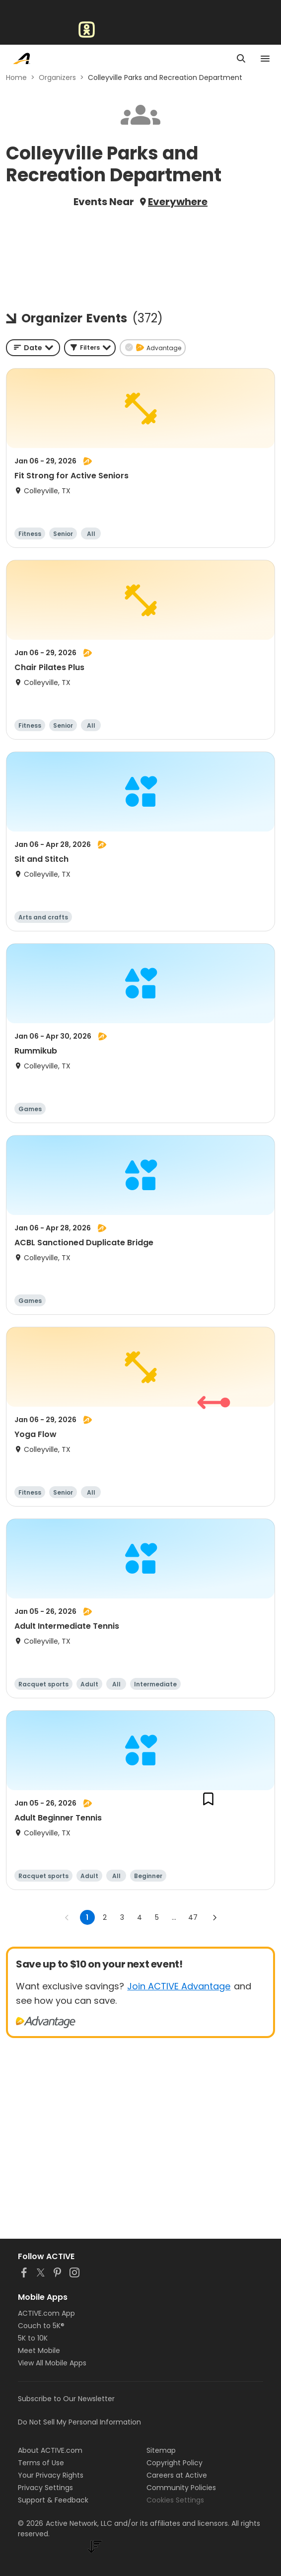 Image resolution: width=281 pixels, height=2576 pixels. I want to click on open ok.ru social network, so click(86, 29).